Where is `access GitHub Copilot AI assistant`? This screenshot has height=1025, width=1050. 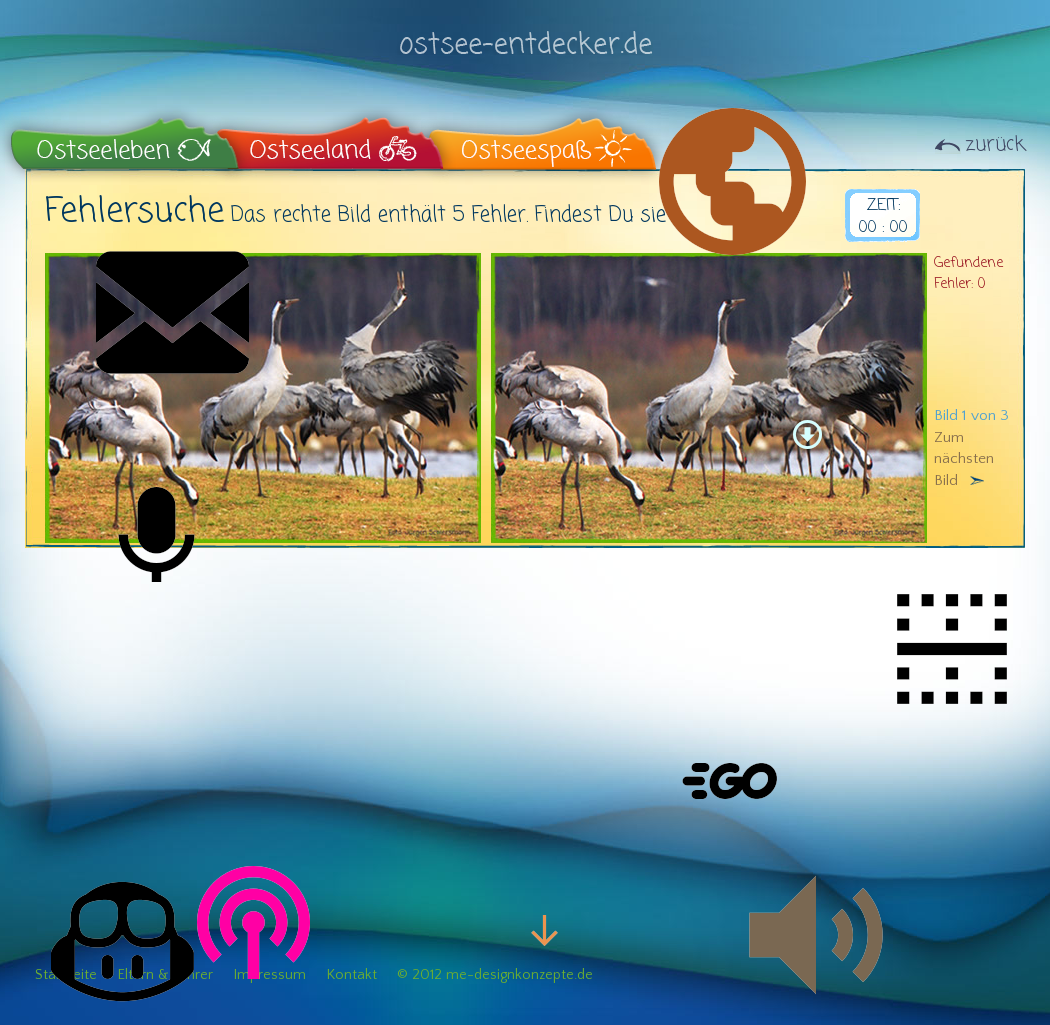 access GitHub Copilot AI assistant is located at coordinates (122, 941).